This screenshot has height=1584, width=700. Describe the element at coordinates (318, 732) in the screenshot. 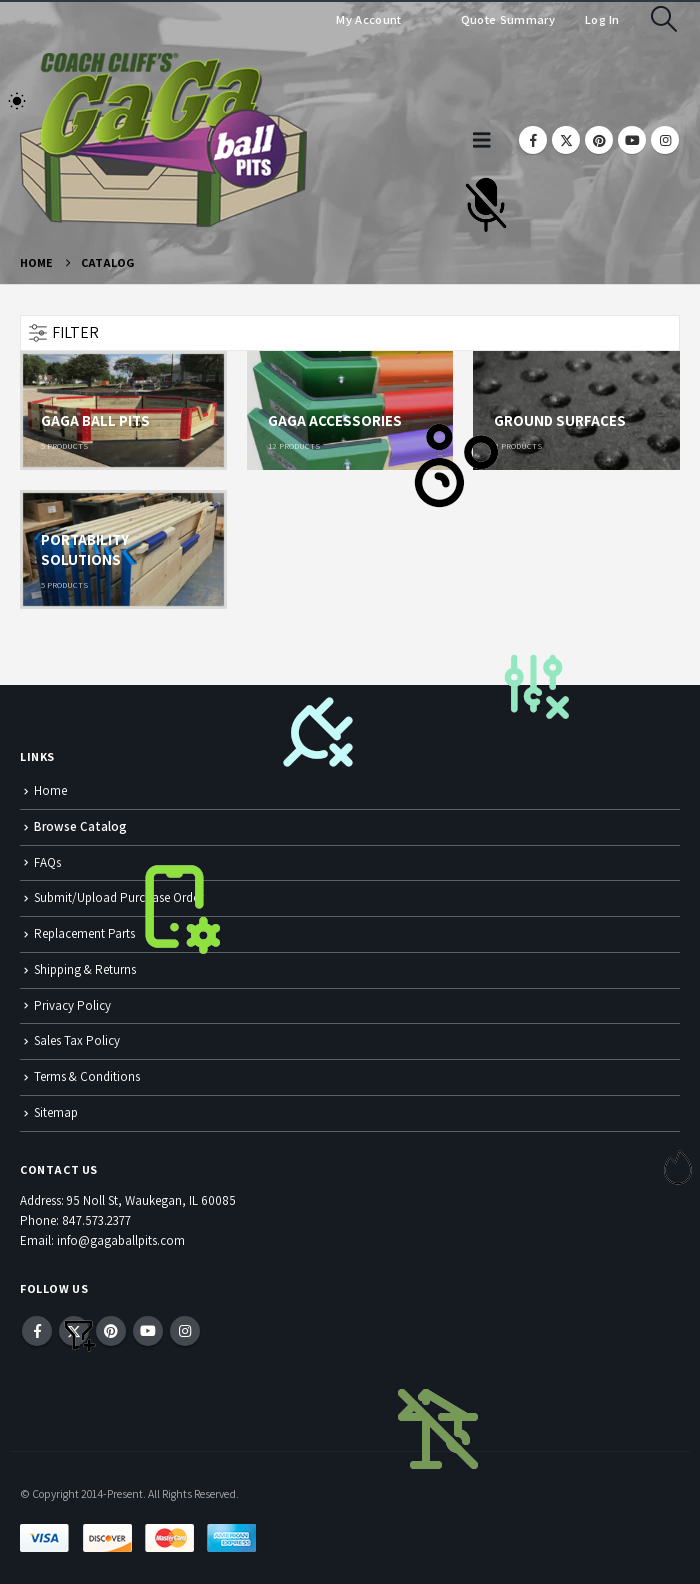

I see `disconnected or unplugged device` at that location.